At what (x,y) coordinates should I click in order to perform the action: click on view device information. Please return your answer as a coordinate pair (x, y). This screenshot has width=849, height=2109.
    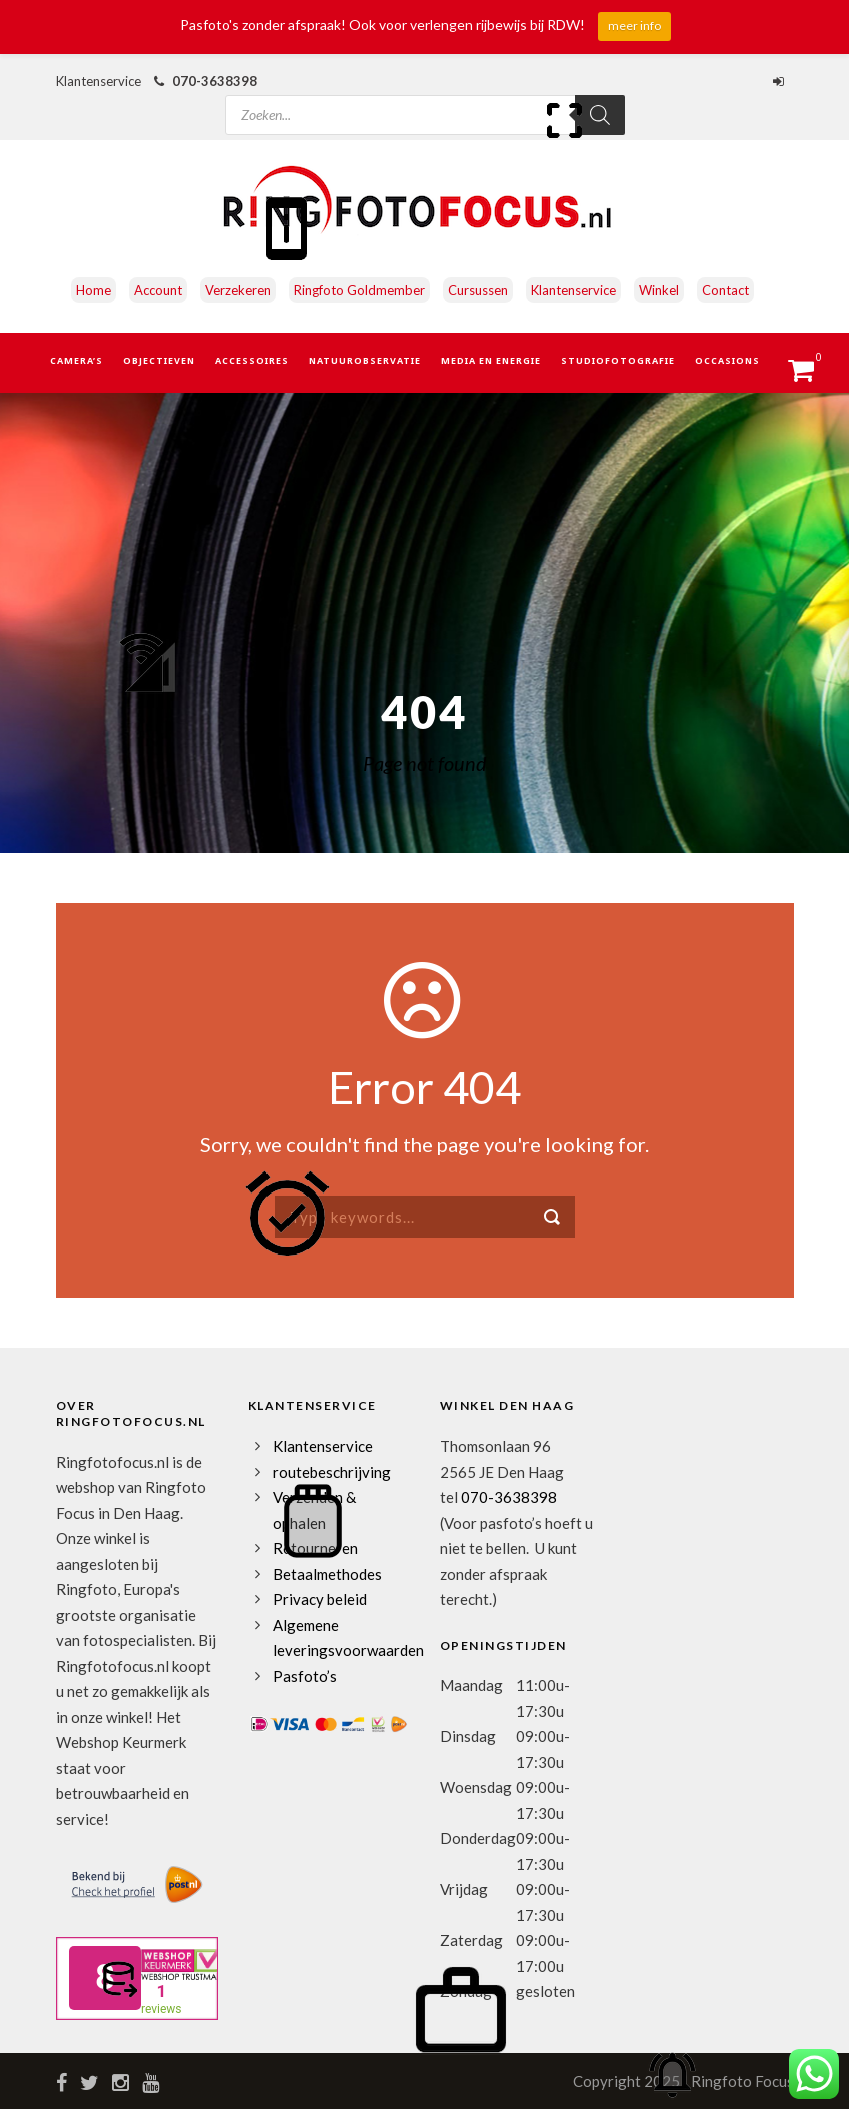
    Looking at the image, I should click on (286, 228).